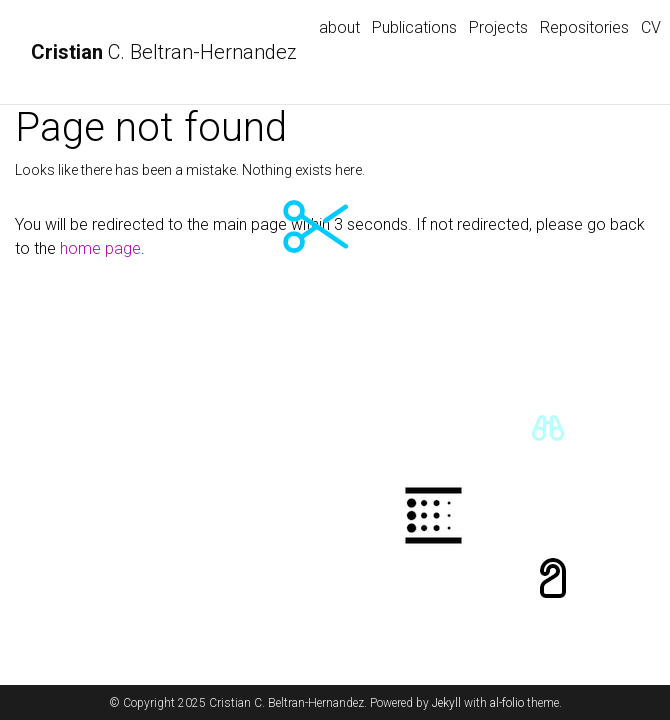  Describe the element at coordinates (552, 578) in the screenshot. I see `access hotel or accommodation services` at that location.